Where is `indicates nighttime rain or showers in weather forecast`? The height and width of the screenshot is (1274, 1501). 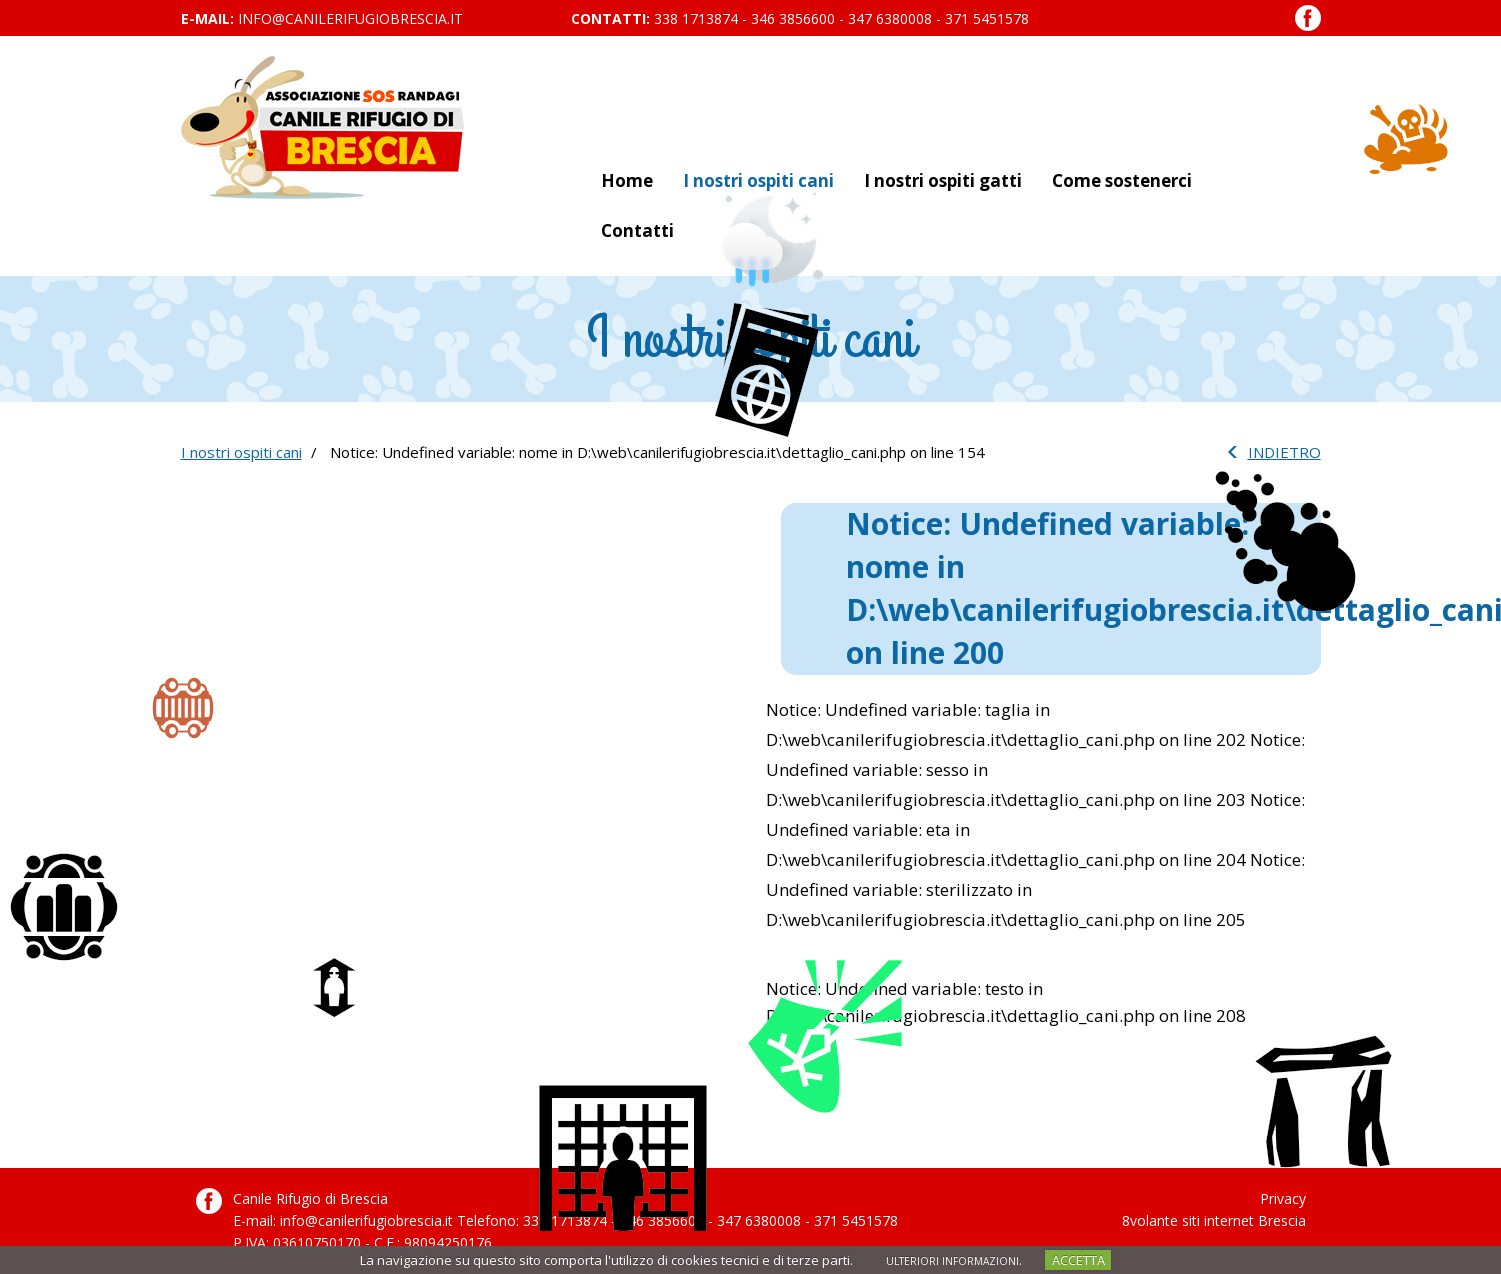
indicates nighttime rain or showers in weather forecast is located at coordinates (772, 239).